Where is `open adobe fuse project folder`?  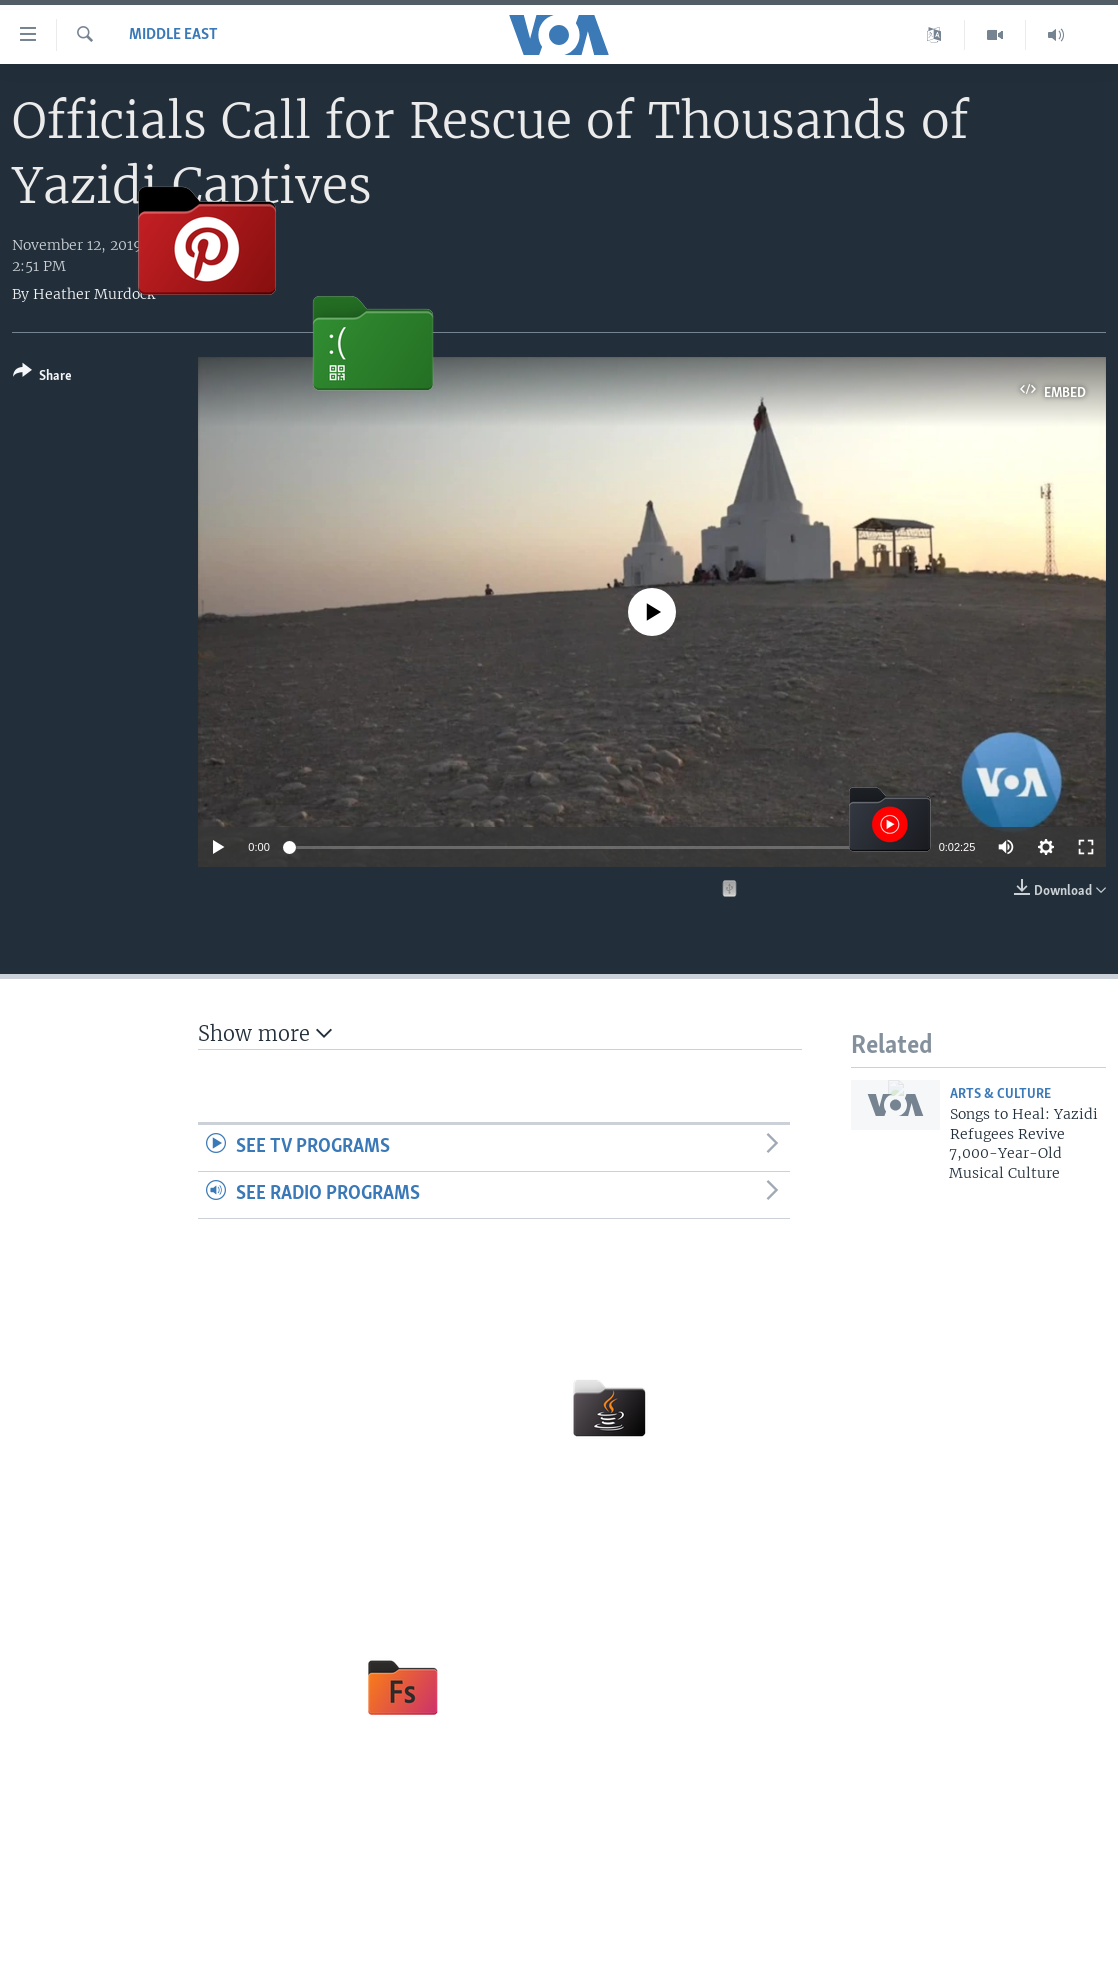
open adobe fuse project folder is located at coordinates (402, 1689).